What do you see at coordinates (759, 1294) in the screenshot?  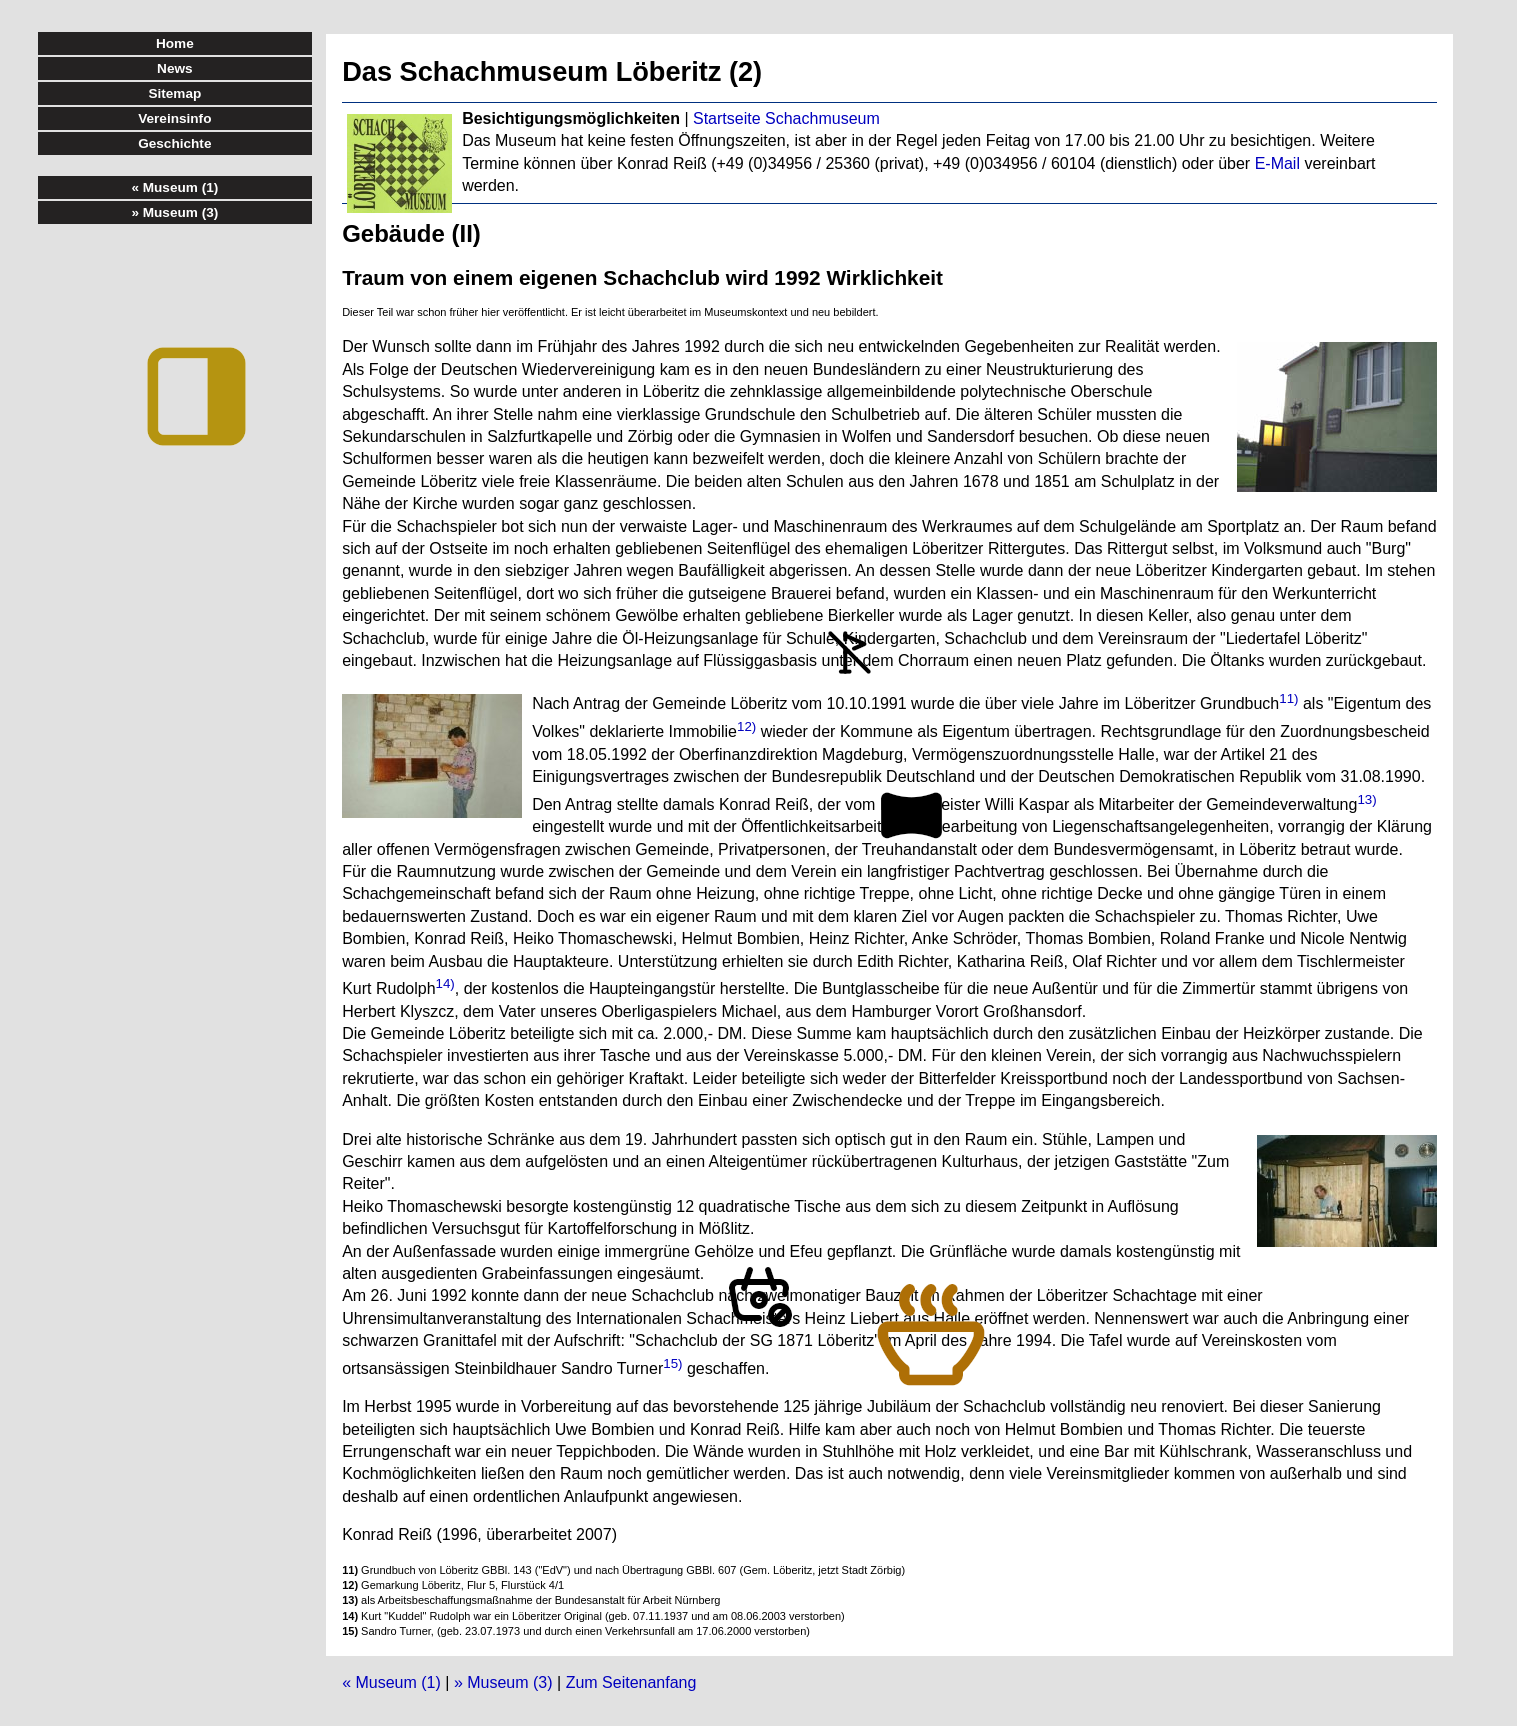 I see `cancel or remove shopping basket` at bounding box center [759, 1294].